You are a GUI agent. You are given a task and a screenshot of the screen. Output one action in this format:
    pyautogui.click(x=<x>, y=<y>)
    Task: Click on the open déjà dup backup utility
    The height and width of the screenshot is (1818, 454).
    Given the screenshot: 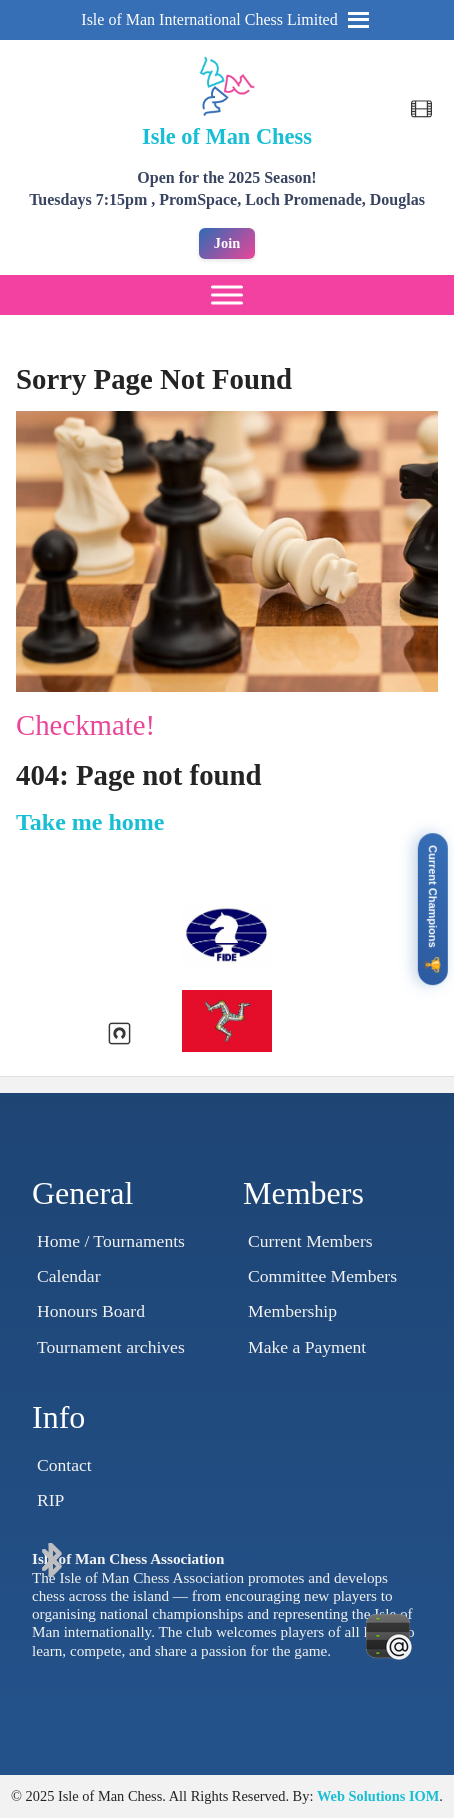 What is the action you would take?
    pyautogui.click(x=119, y=1033)
    